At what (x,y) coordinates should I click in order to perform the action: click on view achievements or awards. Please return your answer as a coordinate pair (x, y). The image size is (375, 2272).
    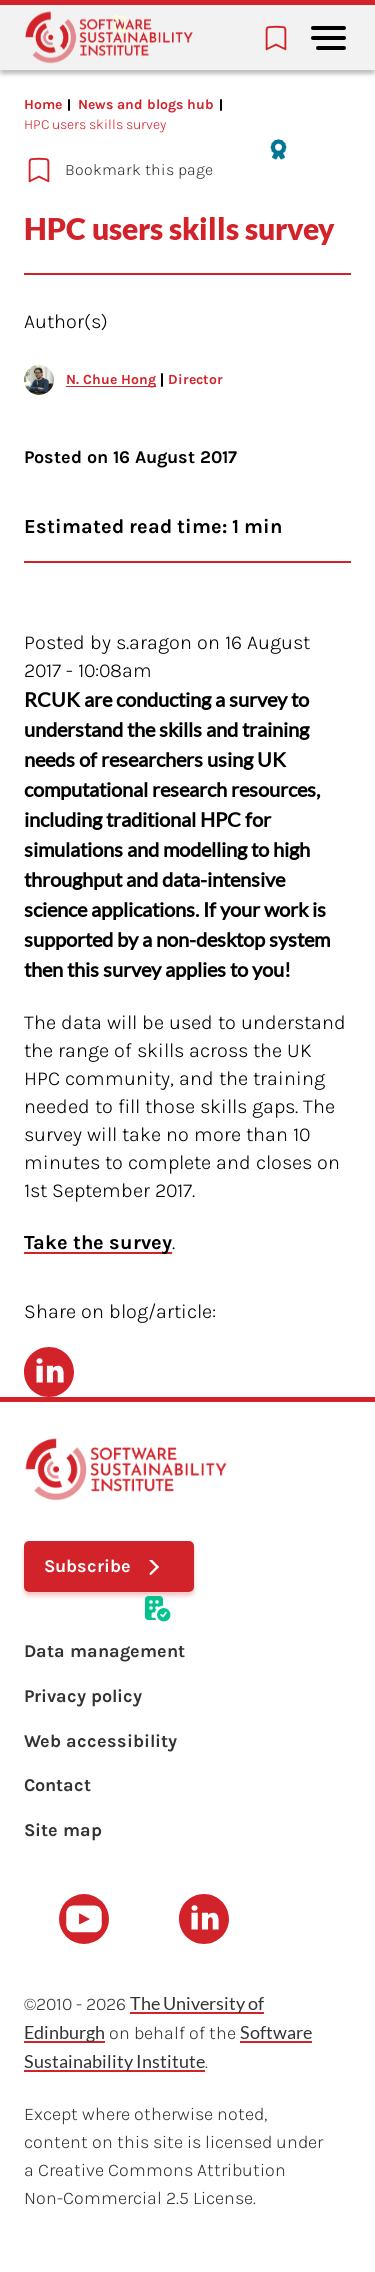
    Looking at the image, I should click on (278, 149).